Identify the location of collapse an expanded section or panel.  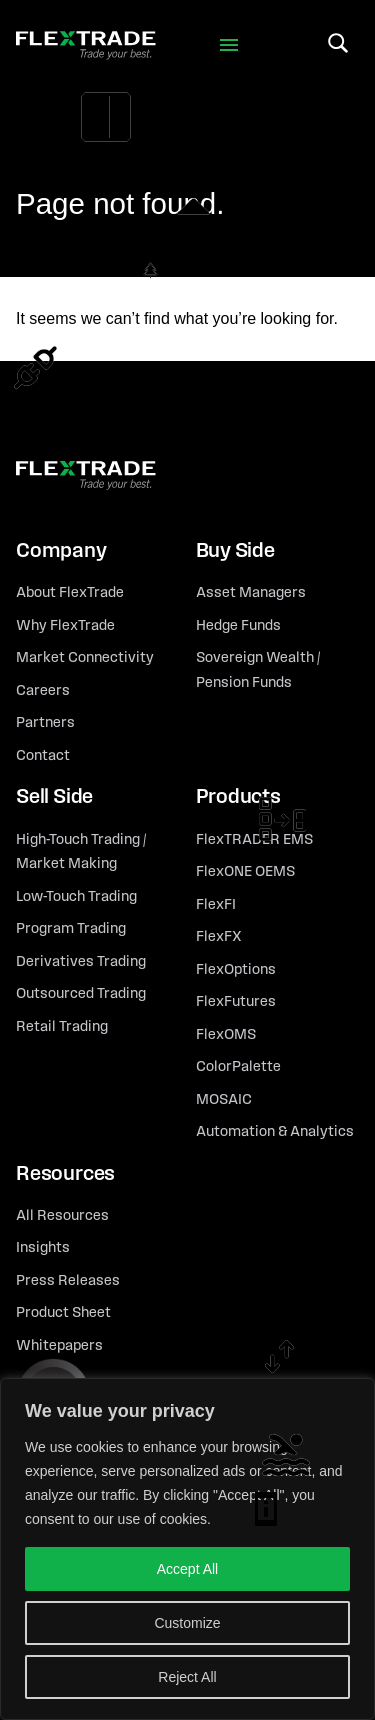
(193, 206).